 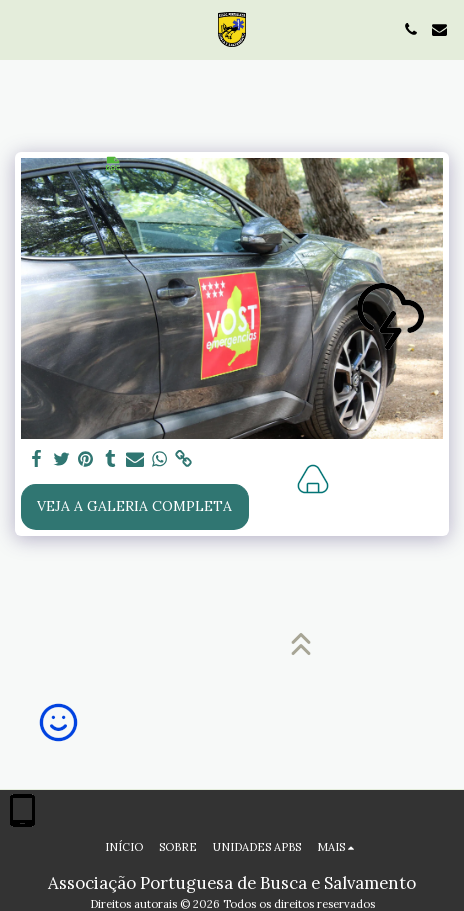 What do you see at coordinates (301, 644) in the screenshot?
I see `scroll to top of page` at bounding box center [301, 644].